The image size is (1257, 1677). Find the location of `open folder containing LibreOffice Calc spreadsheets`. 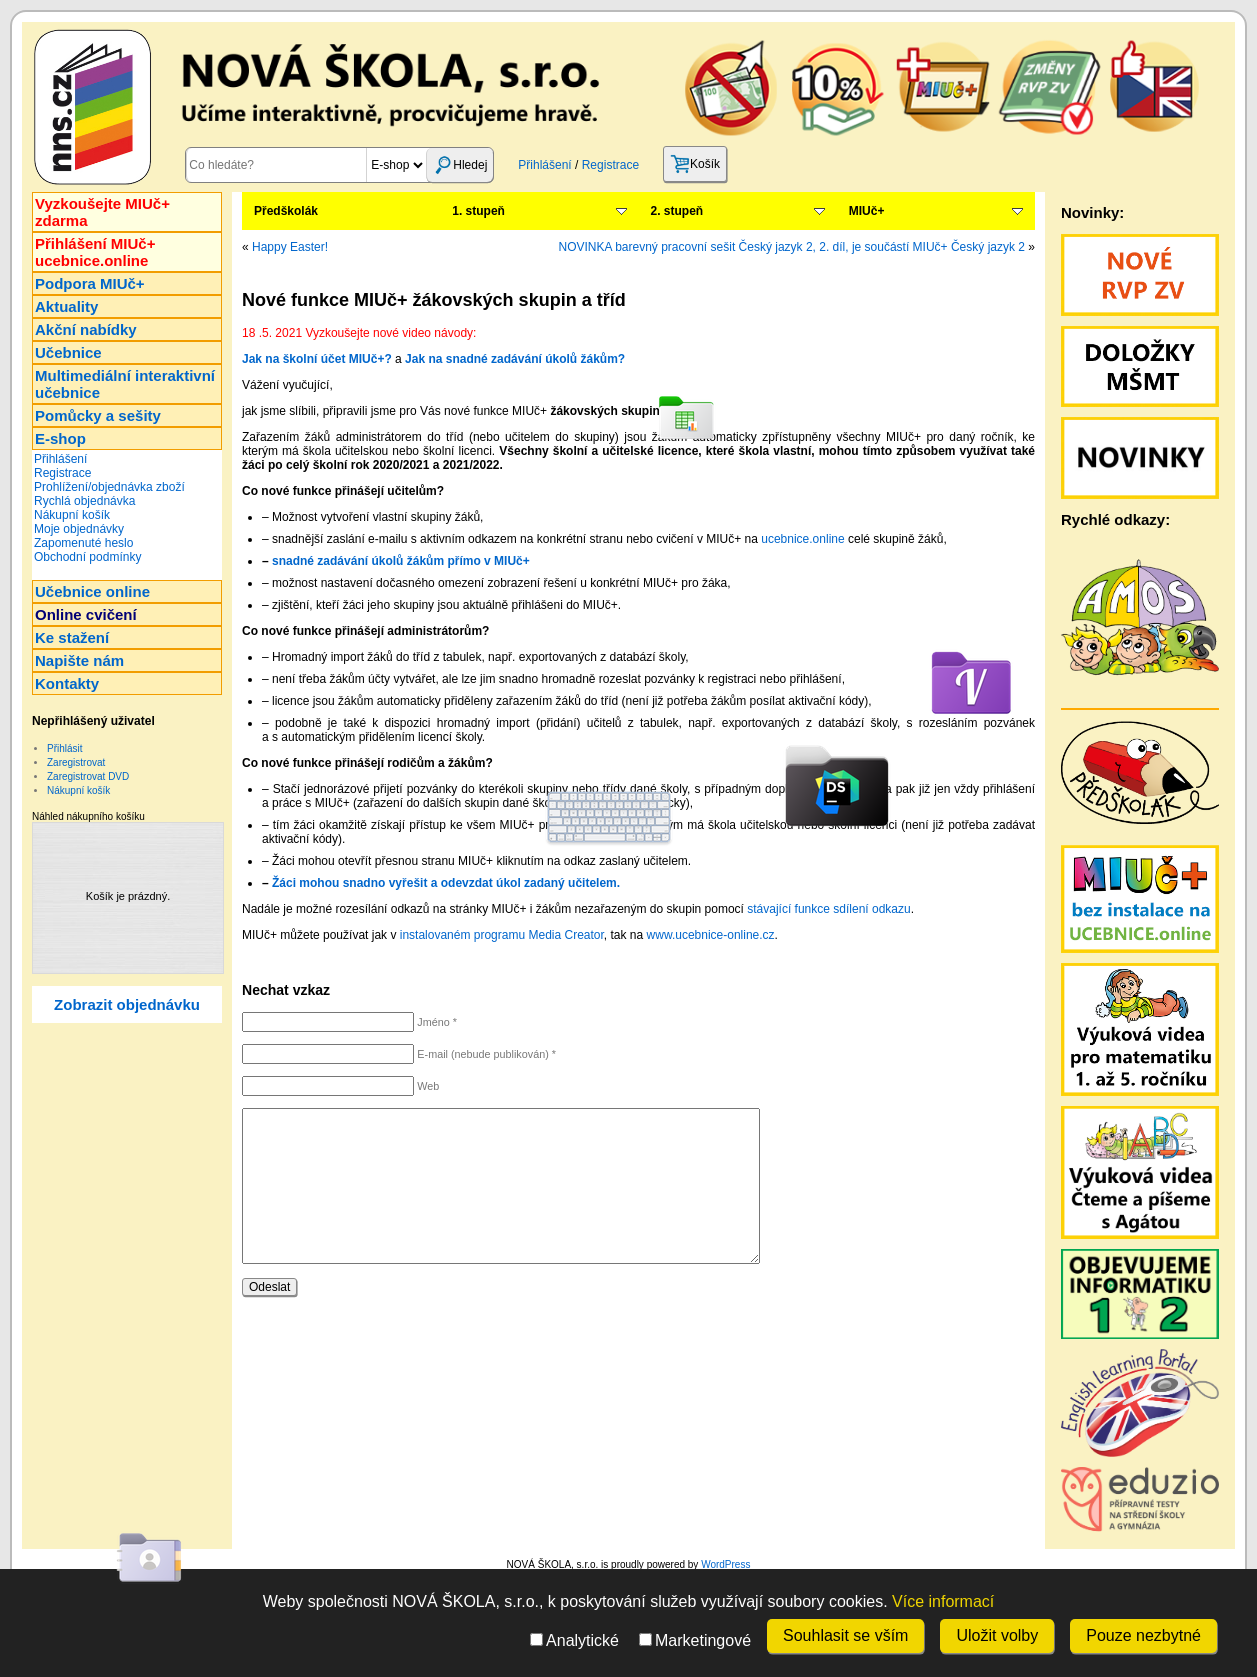

open folder containing LibreOffice Calc spreadsheets is located at coordinates (686, 419).